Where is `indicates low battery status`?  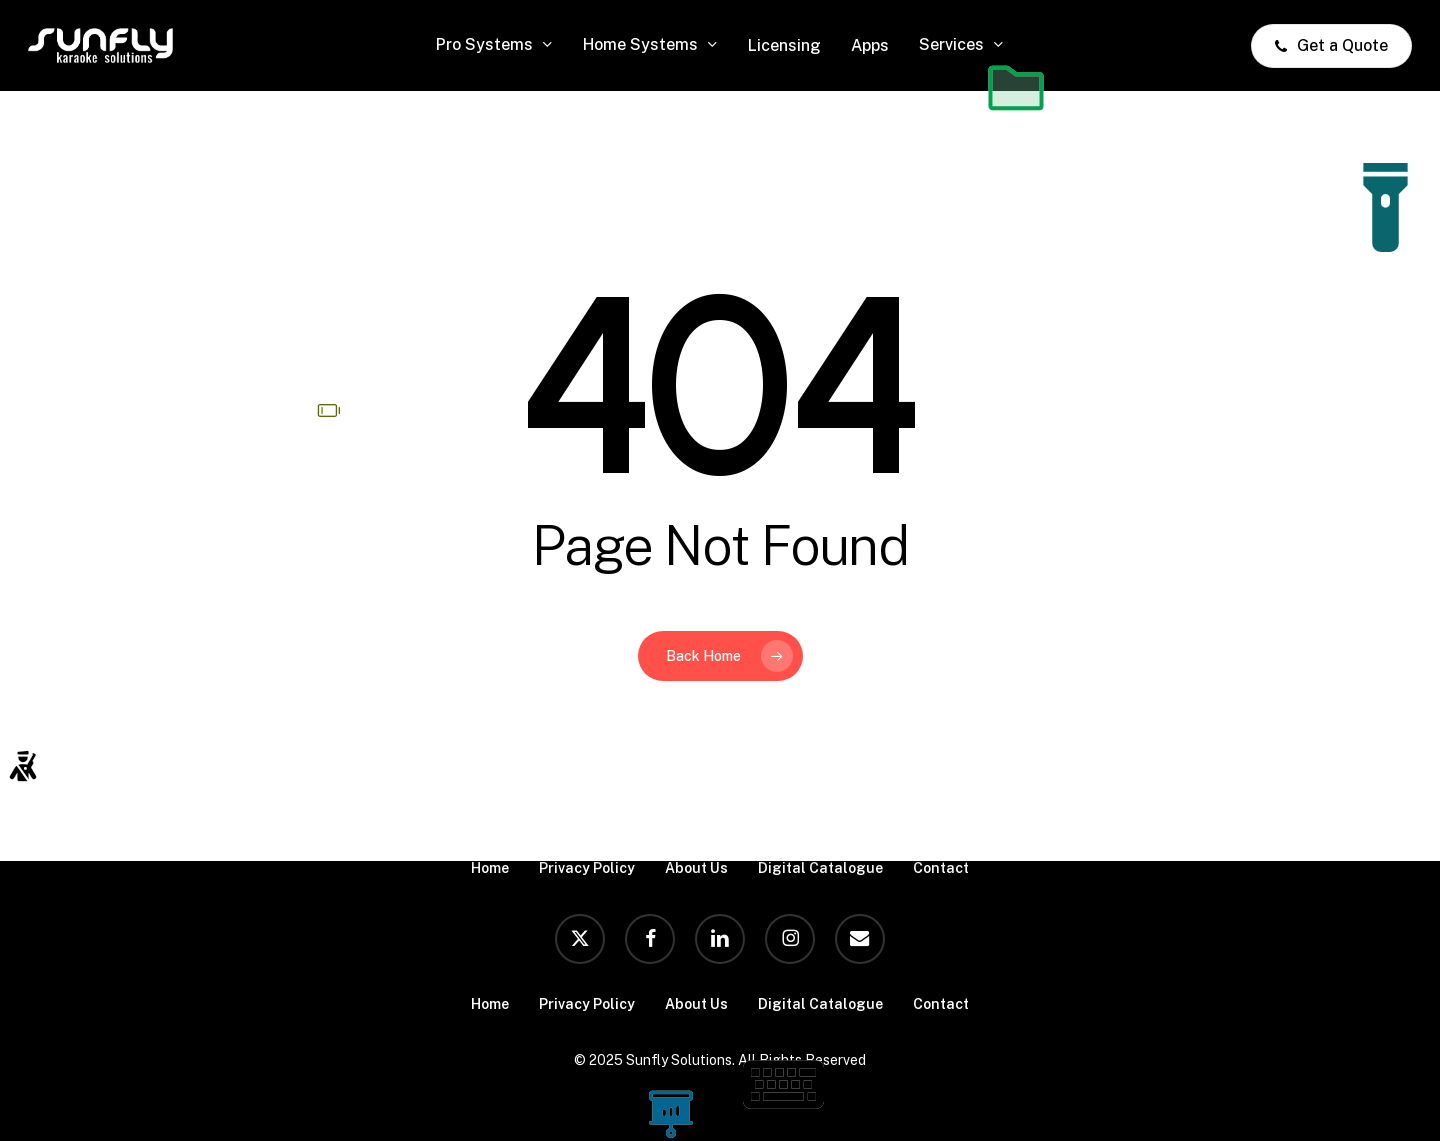 indicates low battery status is located at coordinates (328, 410).